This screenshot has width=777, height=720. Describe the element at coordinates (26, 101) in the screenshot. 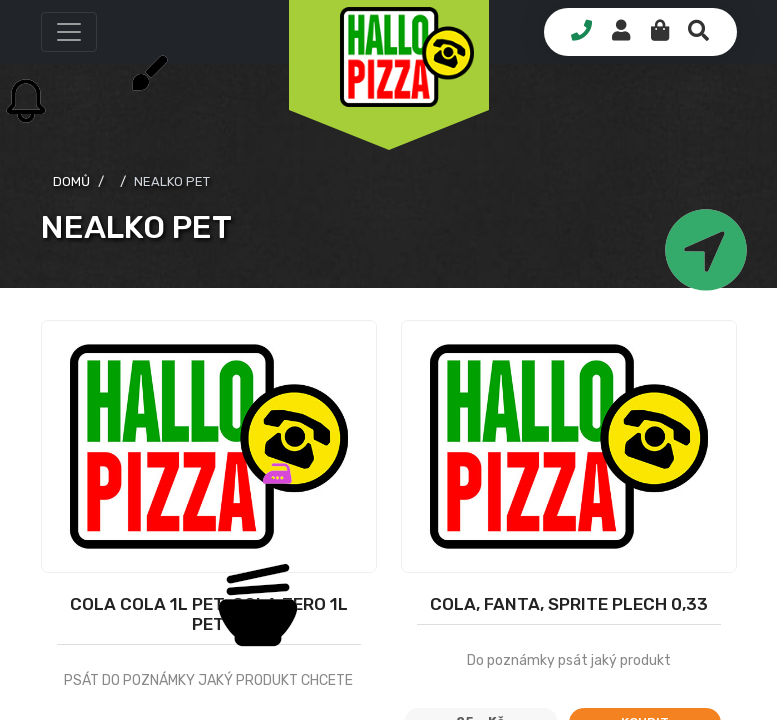

I see `view notifications` at that location.